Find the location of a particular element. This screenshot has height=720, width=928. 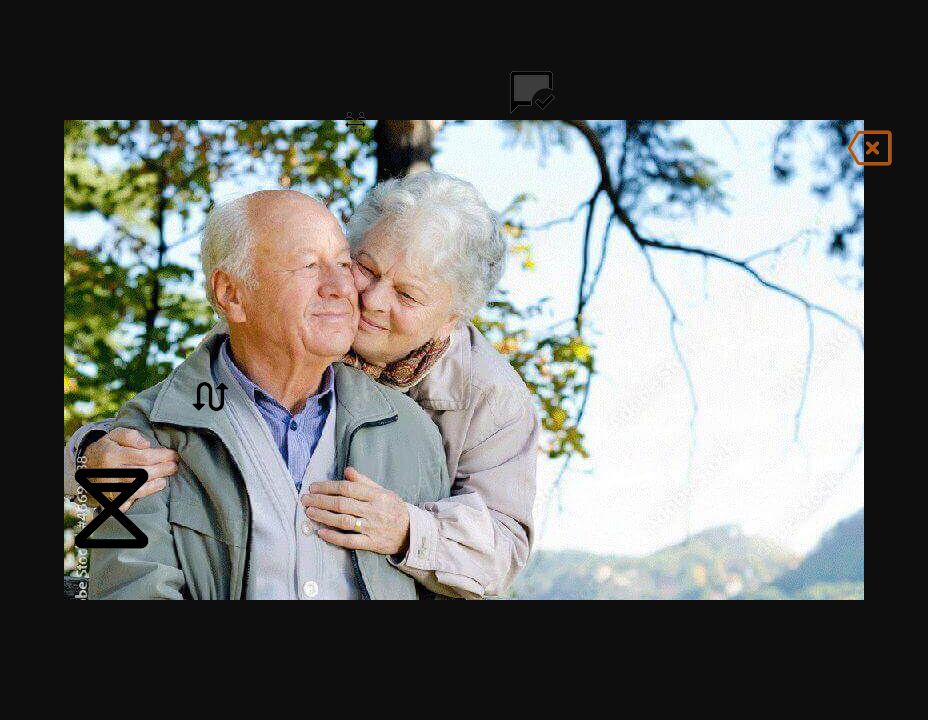

swap or switch between active calls is located at coordinates (210, 397).